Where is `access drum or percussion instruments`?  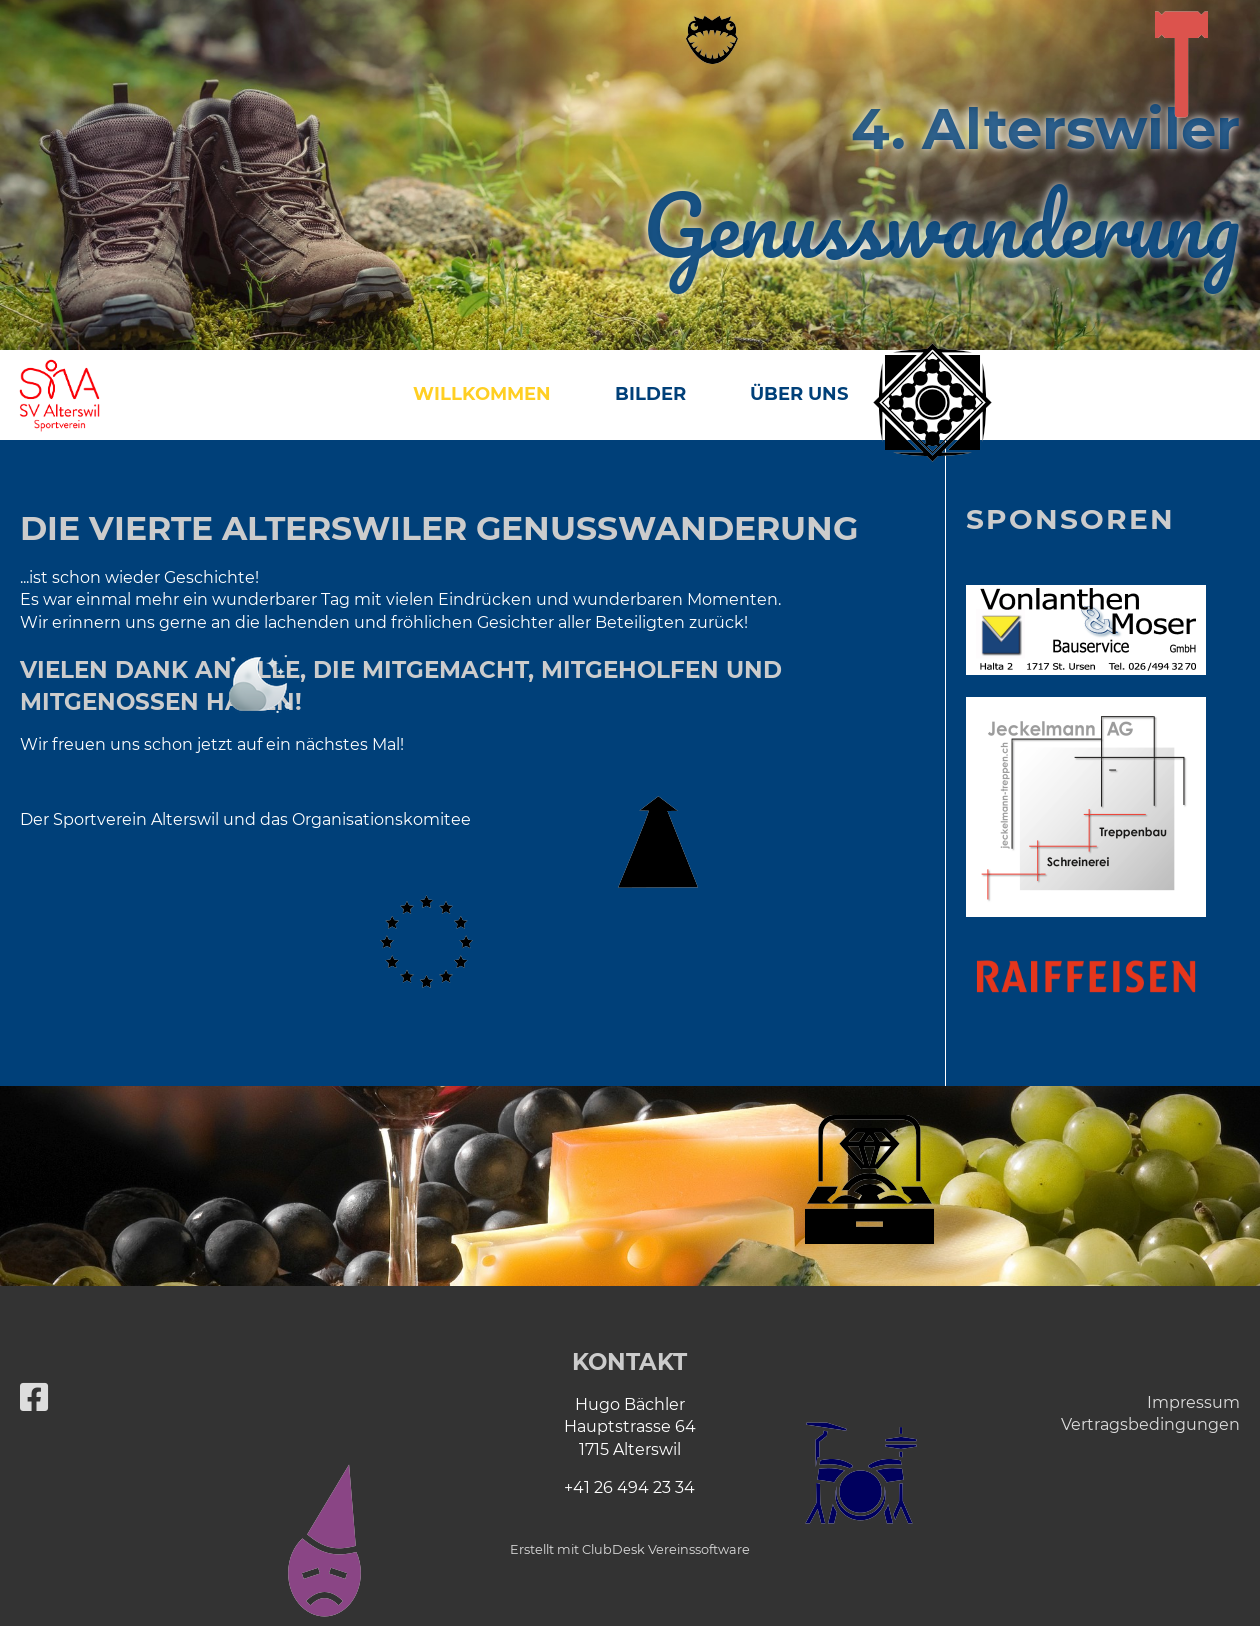
access drum or percussion instruments is located at coordinates (861, 1469).